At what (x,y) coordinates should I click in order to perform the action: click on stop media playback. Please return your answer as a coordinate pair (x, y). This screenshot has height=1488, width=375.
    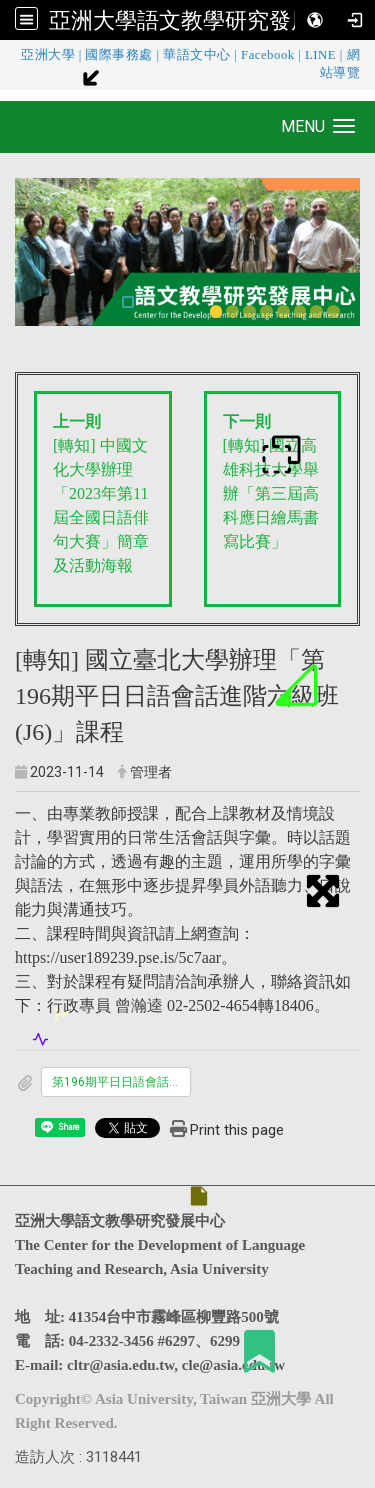
    Looking at the image, I should click on (128, 302).